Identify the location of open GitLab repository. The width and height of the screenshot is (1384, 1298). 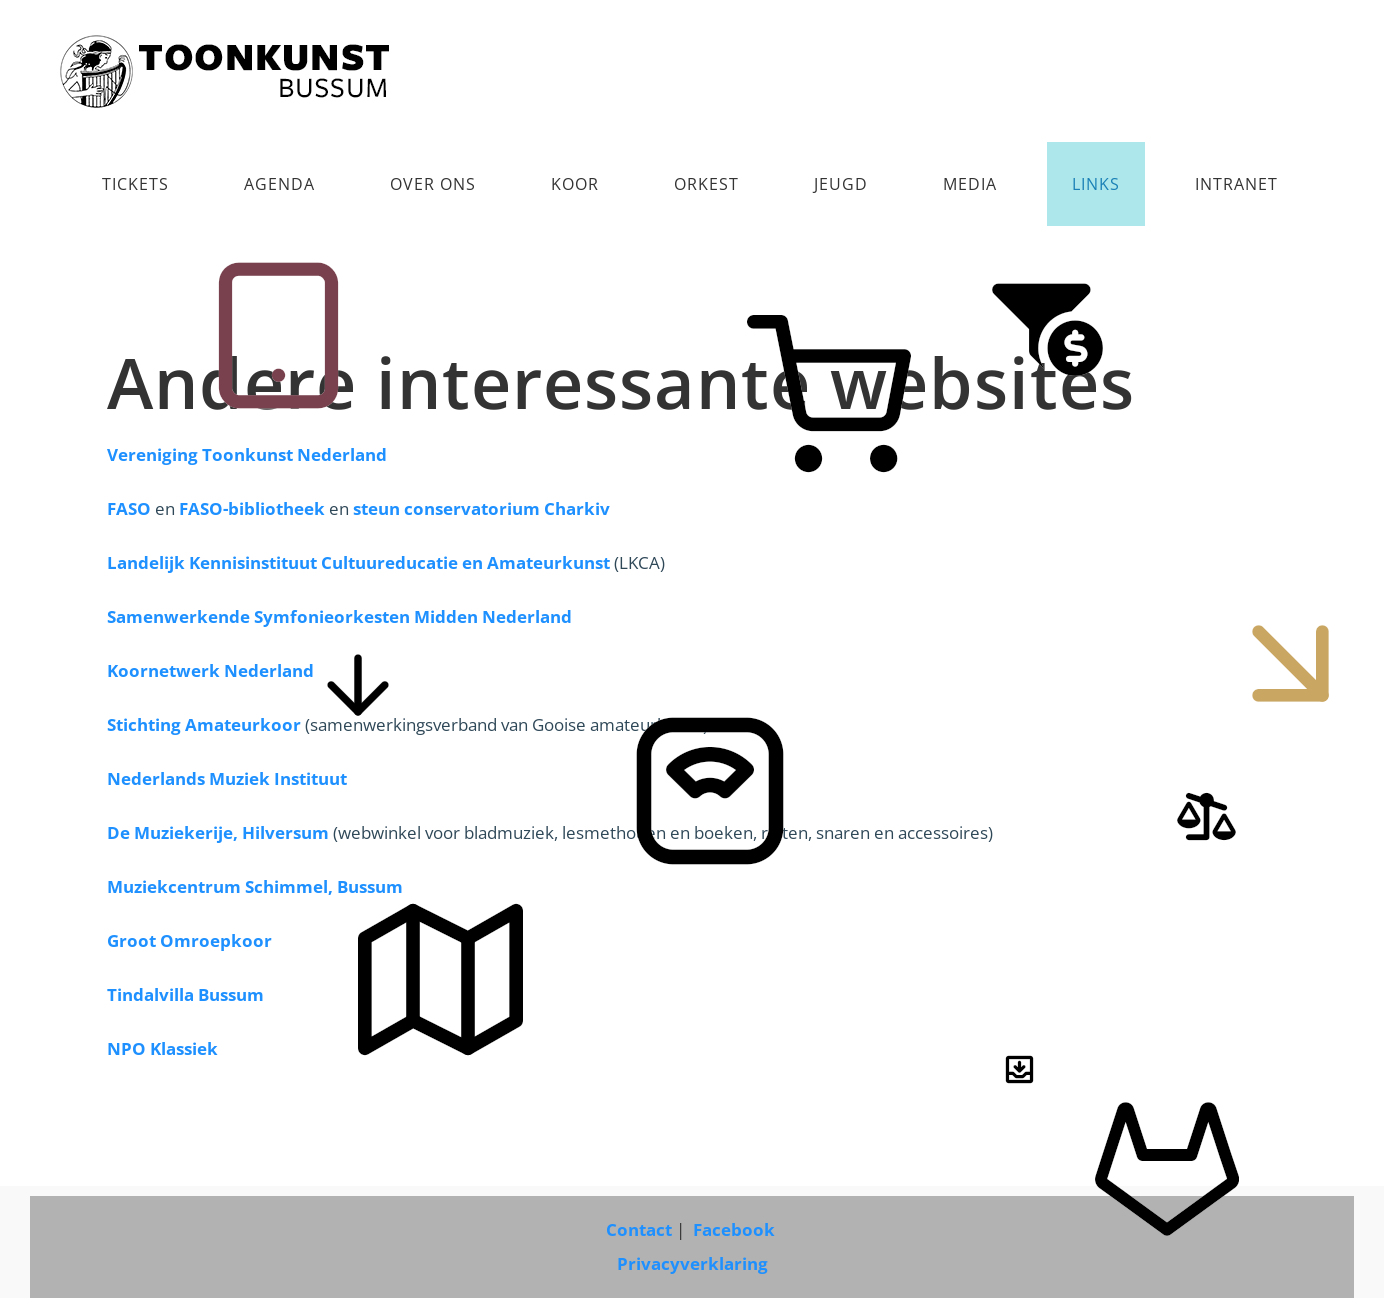
(1167, 1169).